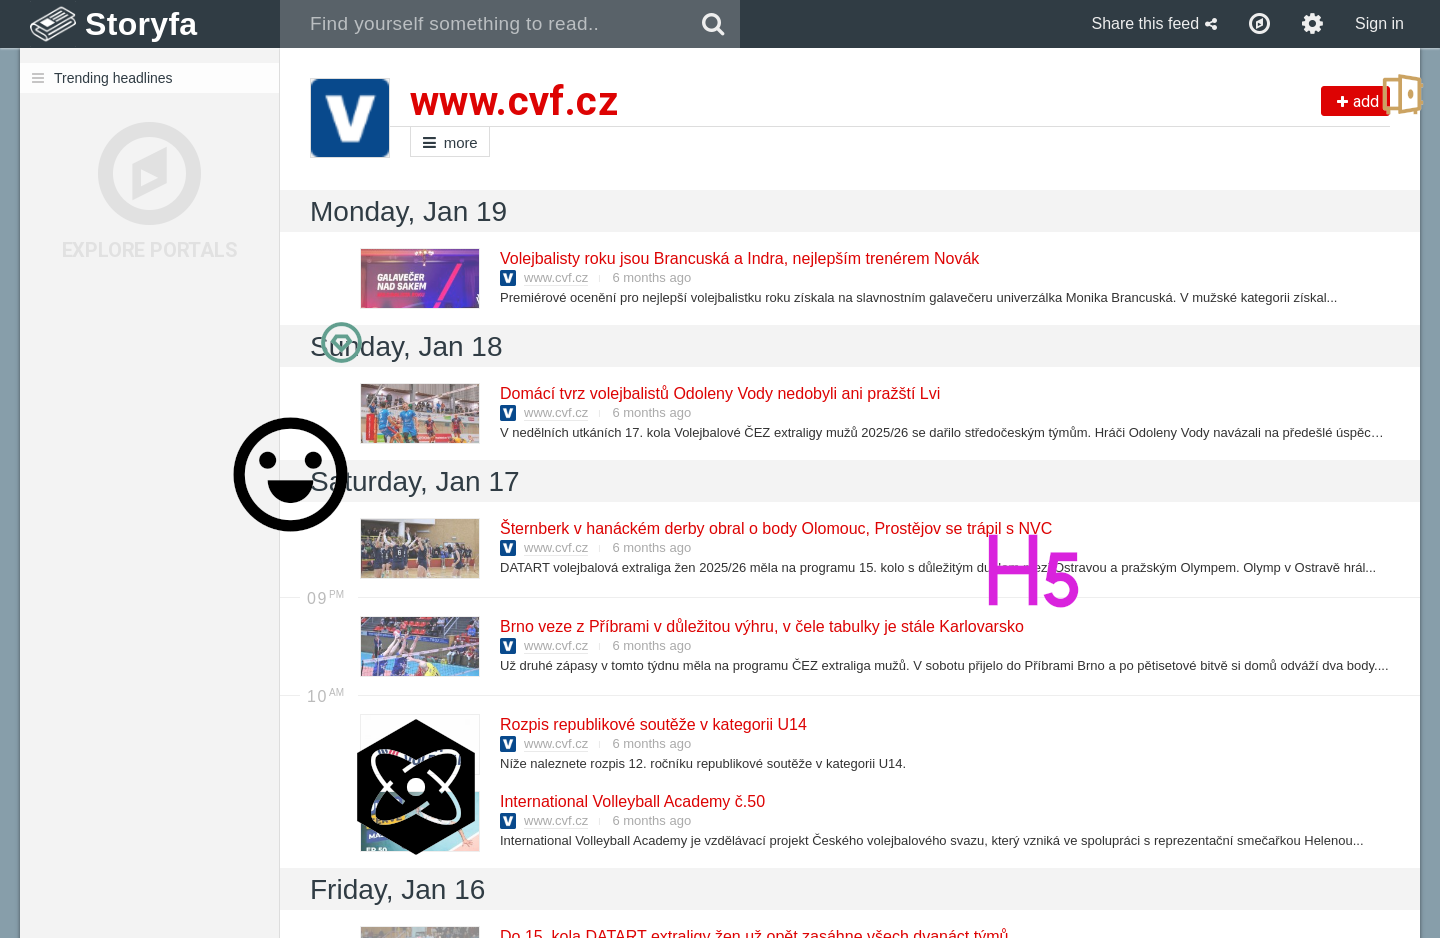 This screenshot has height=938, width=1440. Describe the element at coordinates (416, 787) in the screenshot. I see `preact javascript library logo` at that location.